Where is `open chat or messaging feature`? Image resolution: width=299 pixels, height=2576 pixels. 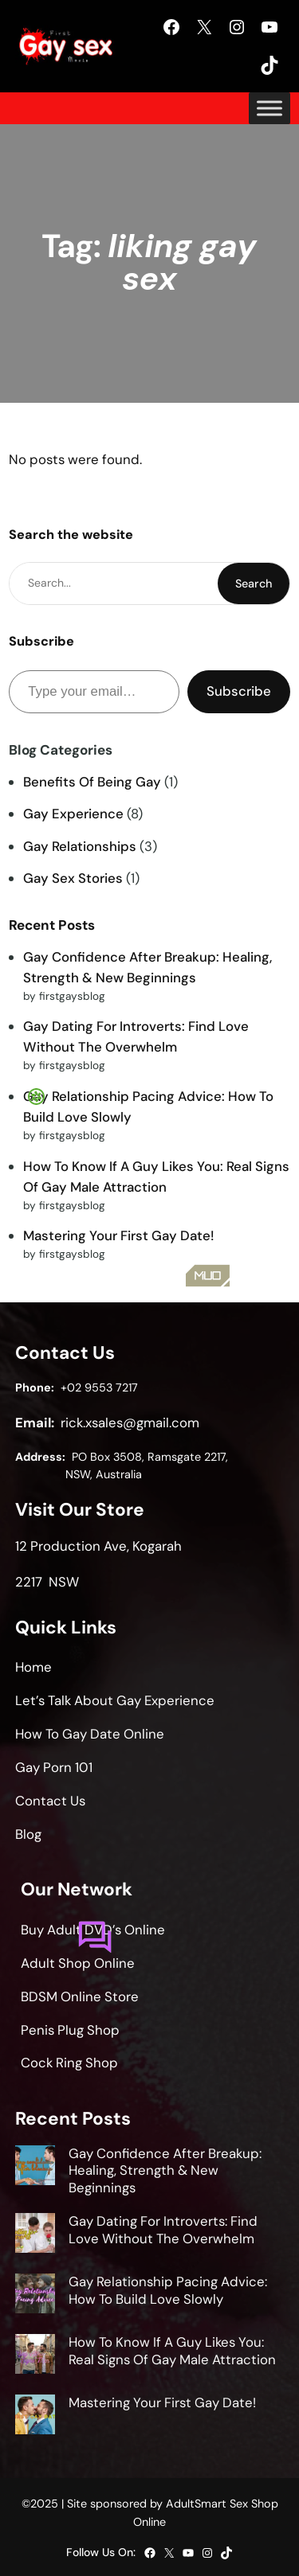
open chat or messaging feature is located at coordinates (96, 1937).